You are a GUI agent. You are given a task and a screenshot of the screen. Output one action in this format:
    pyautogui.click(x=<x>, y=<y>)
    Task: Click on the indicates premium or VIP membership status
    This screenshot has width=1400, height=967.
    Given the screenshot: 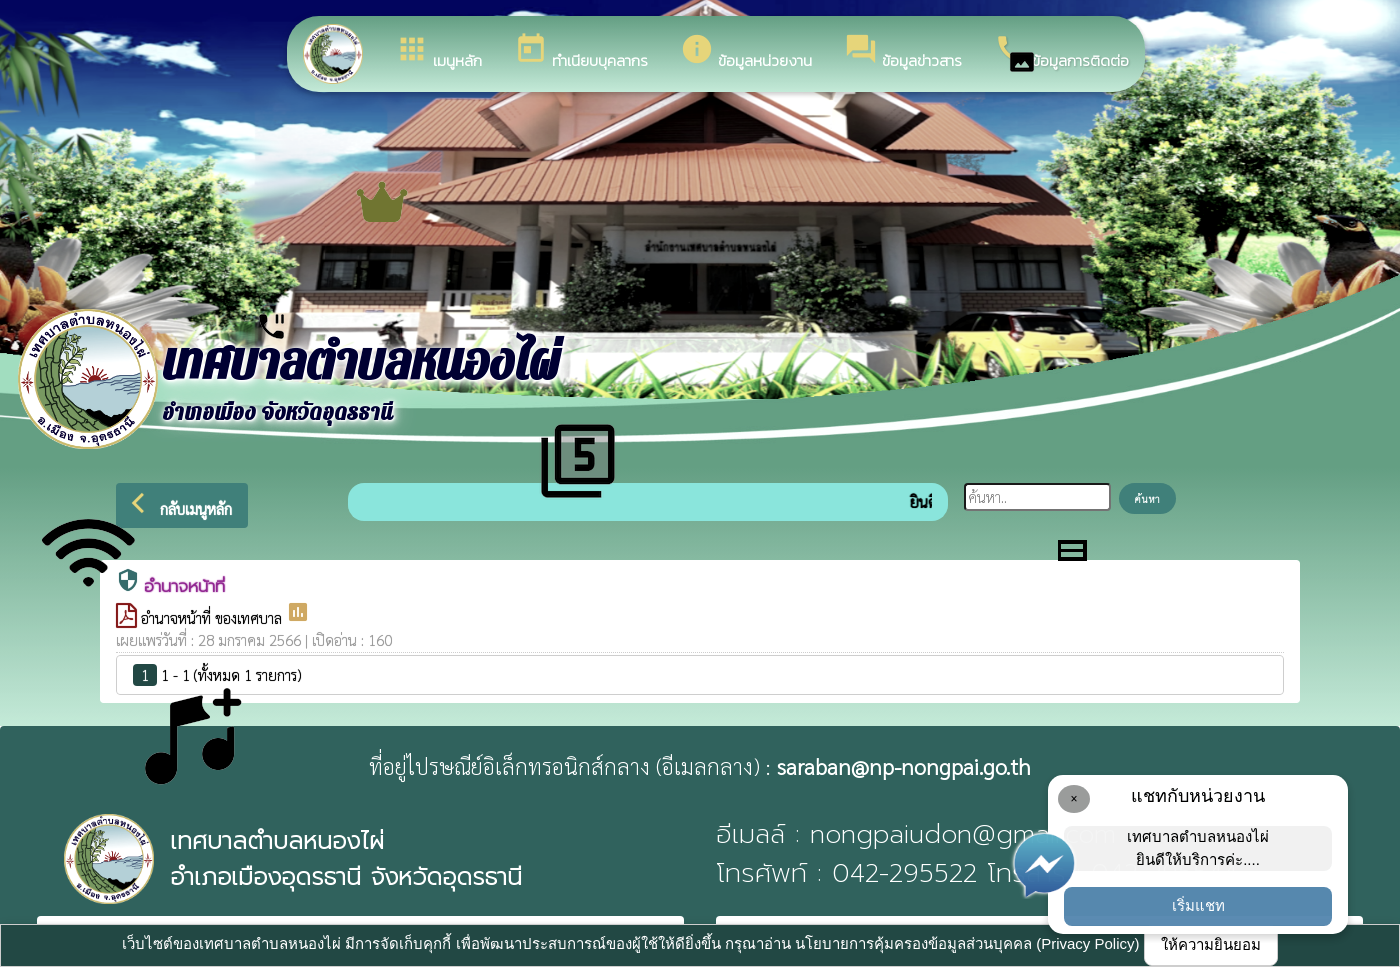 What is the action you would take?
    pyautogui.click(x=382, y=204)
    